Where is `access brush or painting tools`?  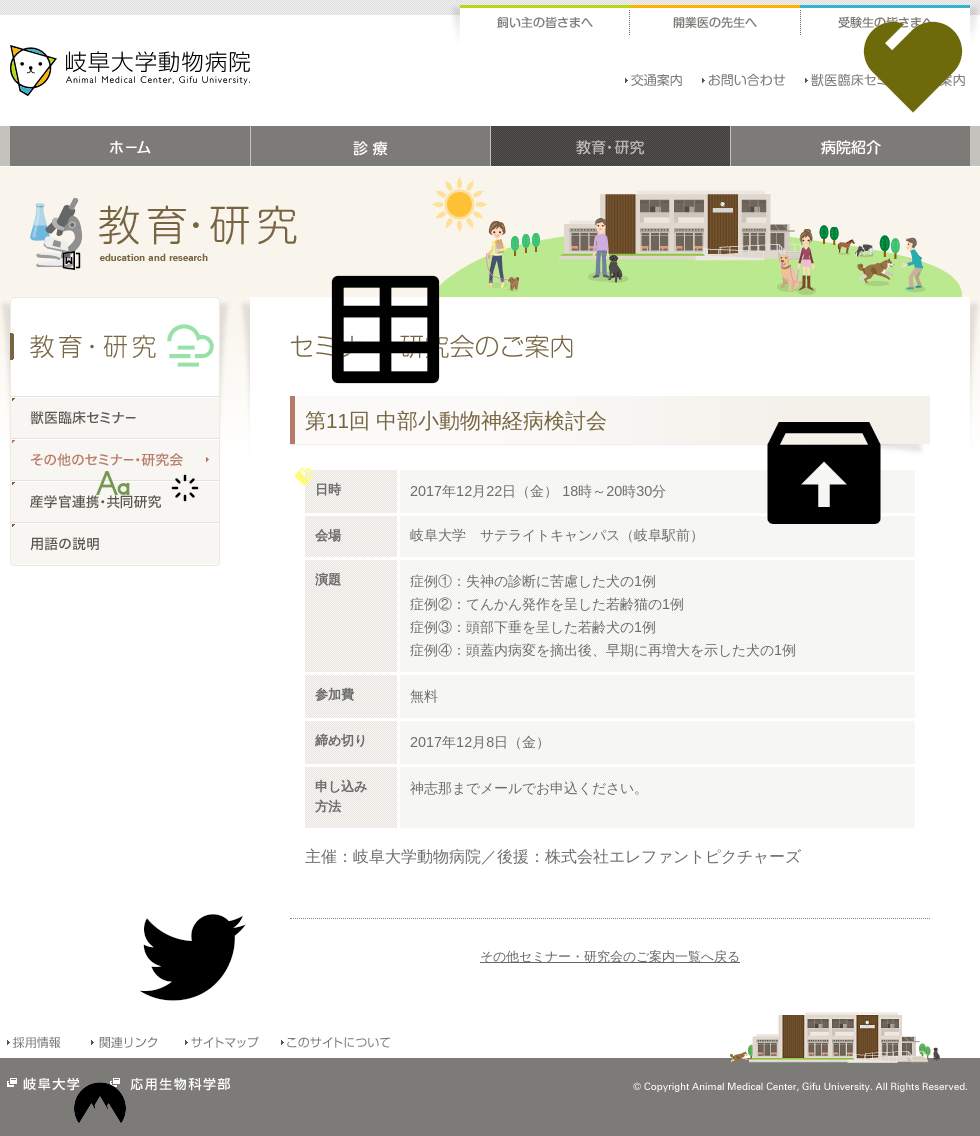 access brush or painting tools is located at coordinates (304, 476).